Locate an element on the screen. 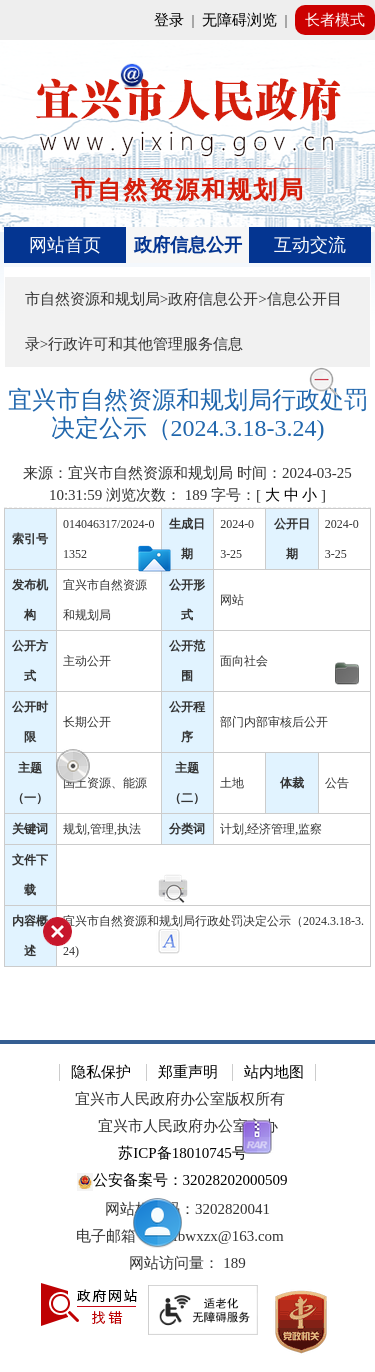 This screenshot has width=375, height=1372. preview document before printing is located at coordinates (173, 888).